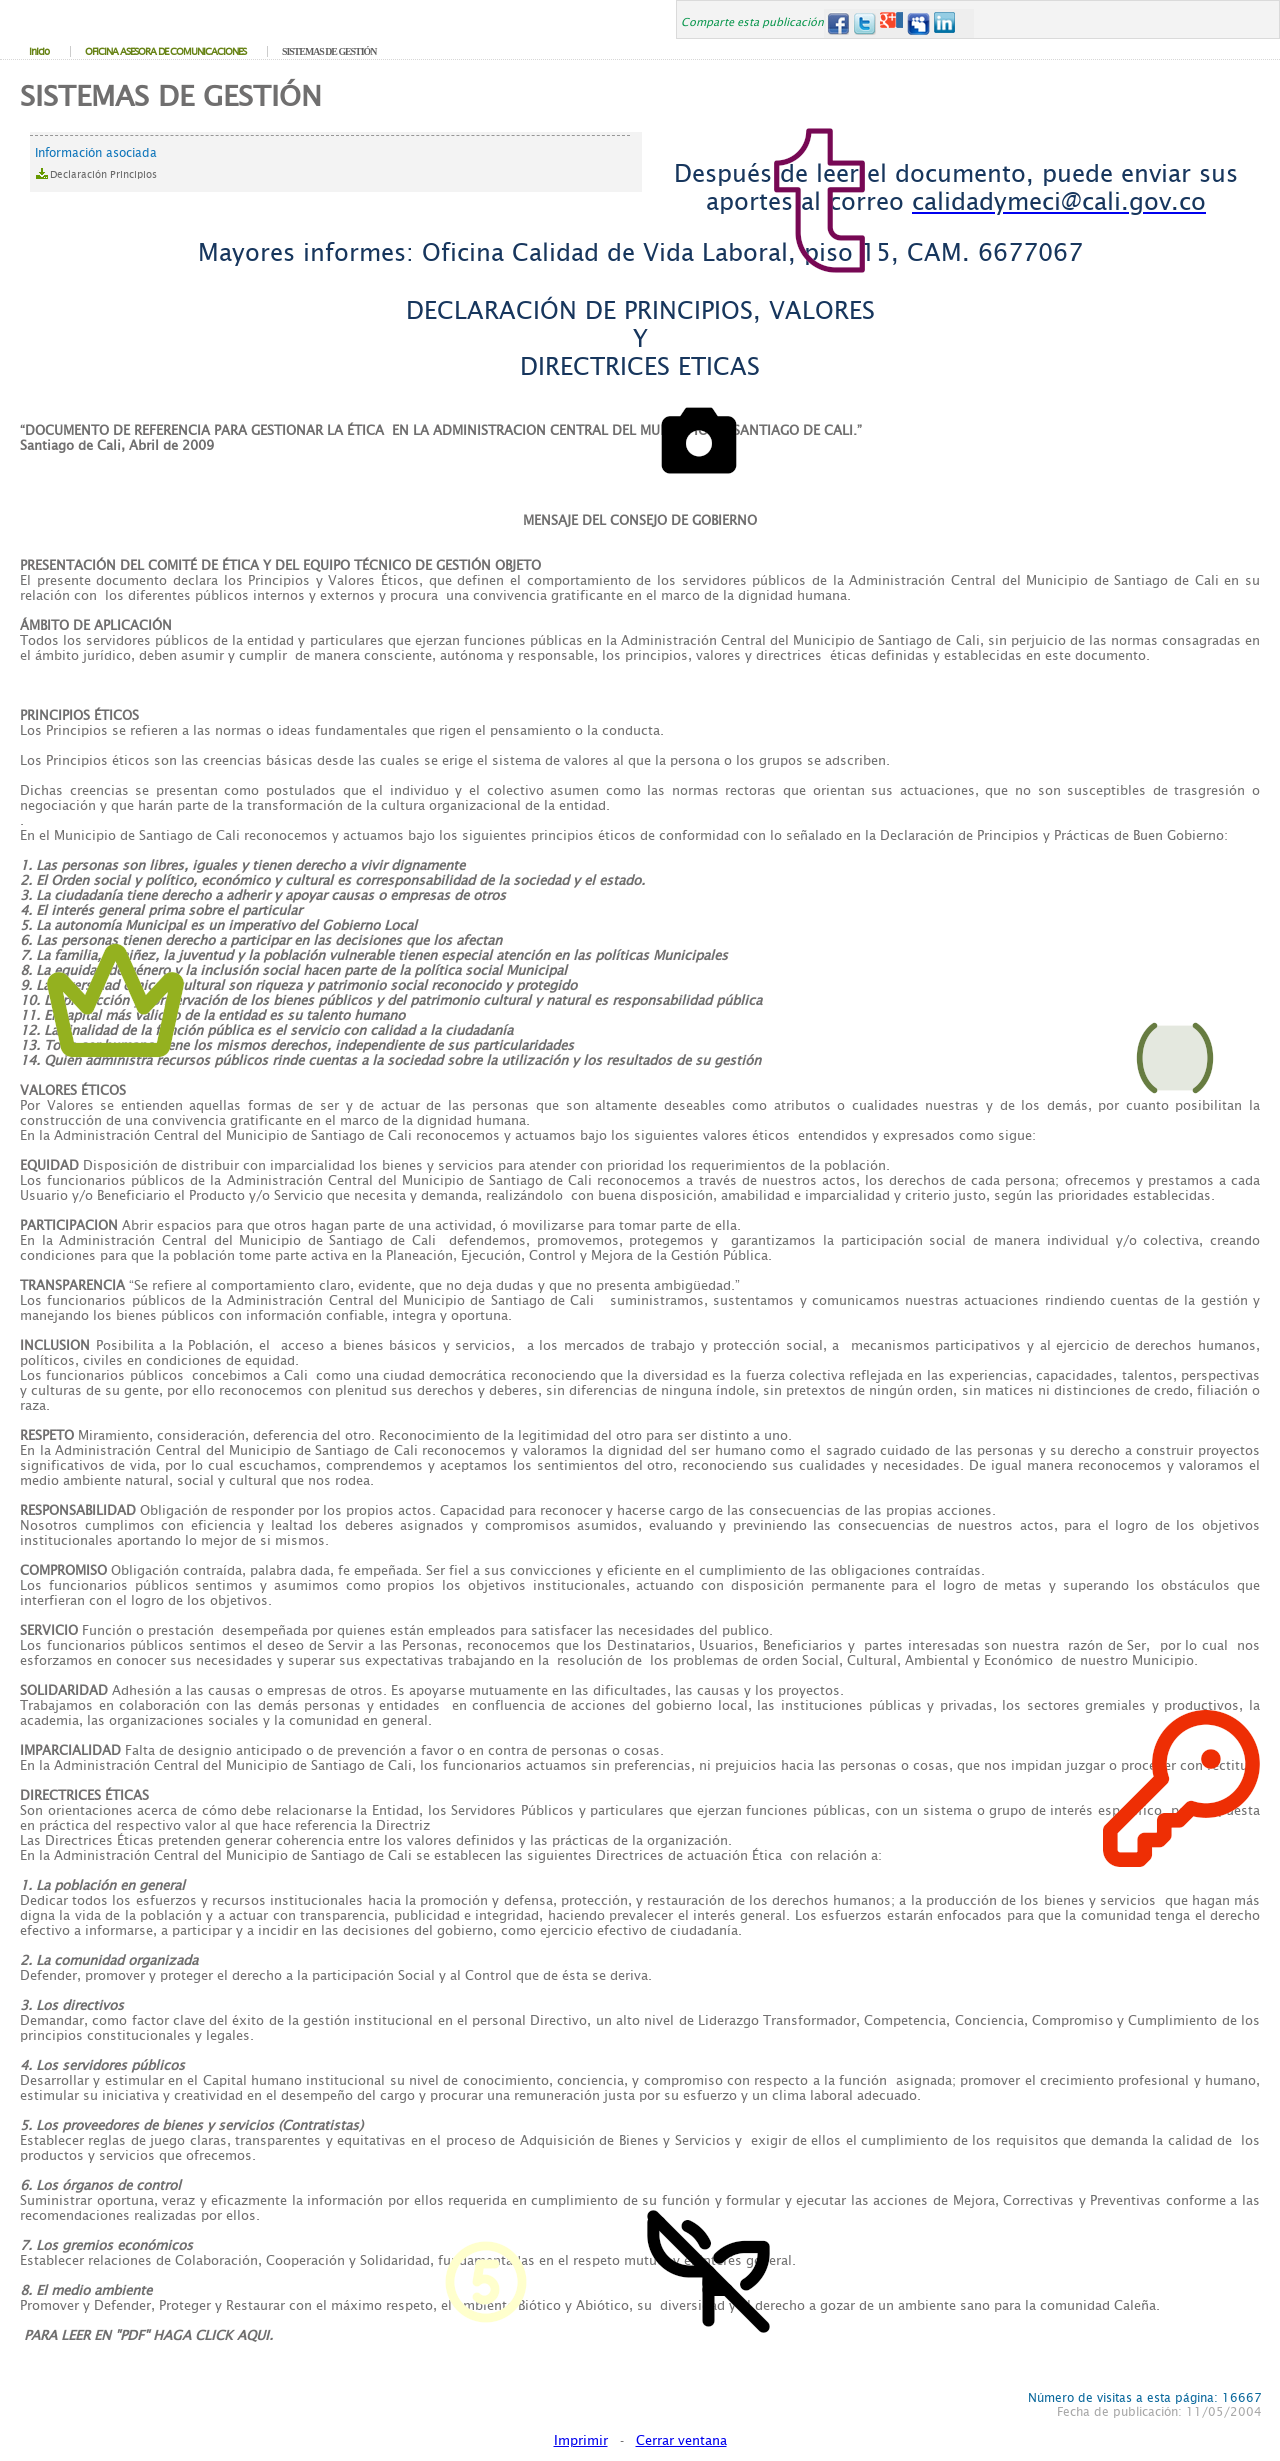 The width and height of the screenshot is (1280, 2461). Describe the element at coordinates (115, 1007) in the screenshot. I see `indicates premium or VIP membership status` at that location.